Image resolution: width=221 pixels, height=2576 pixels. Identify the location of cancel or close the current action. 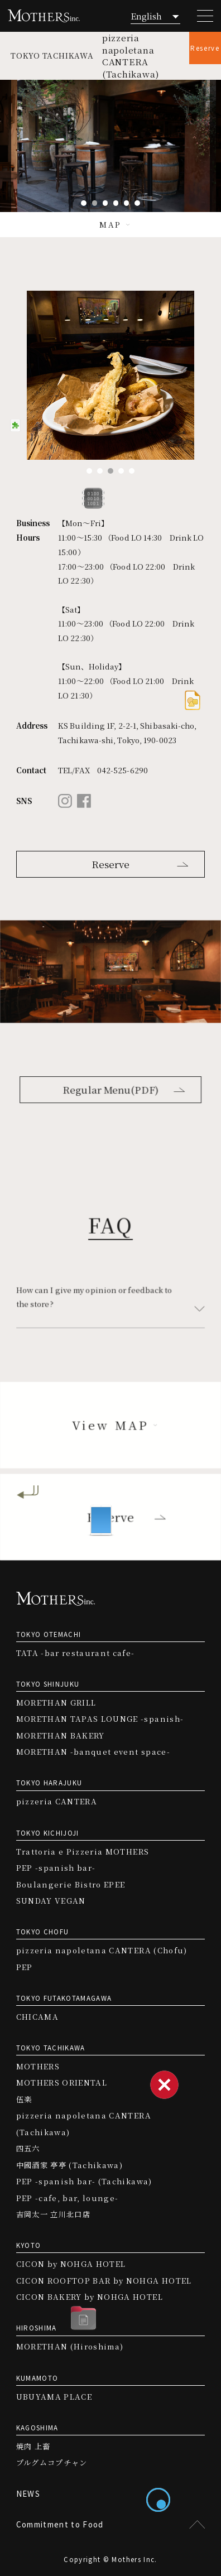
(164, 2084).